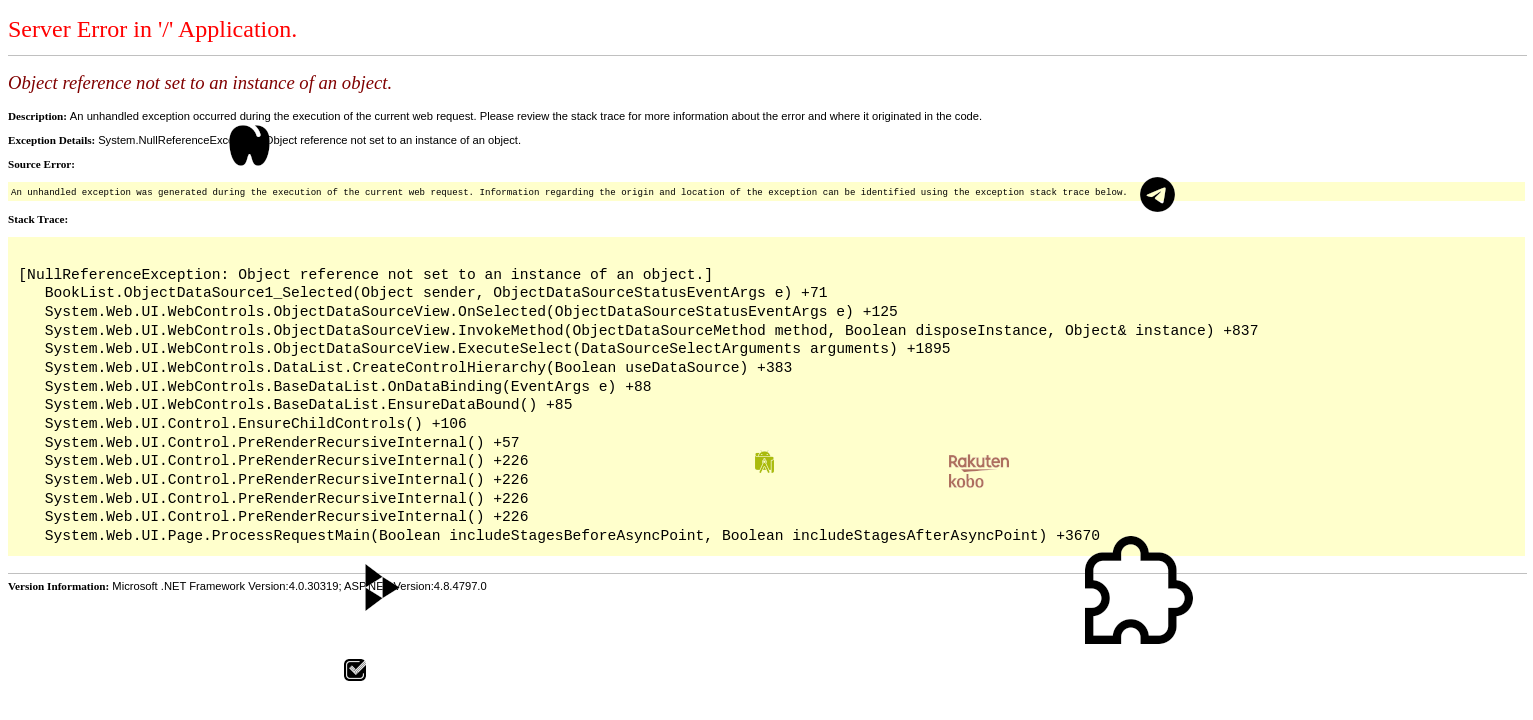 The image size is (1533, 720). Describe the element at coordinates (1139, 590) in the screenshot. I see `wxt framework logo` at that location.